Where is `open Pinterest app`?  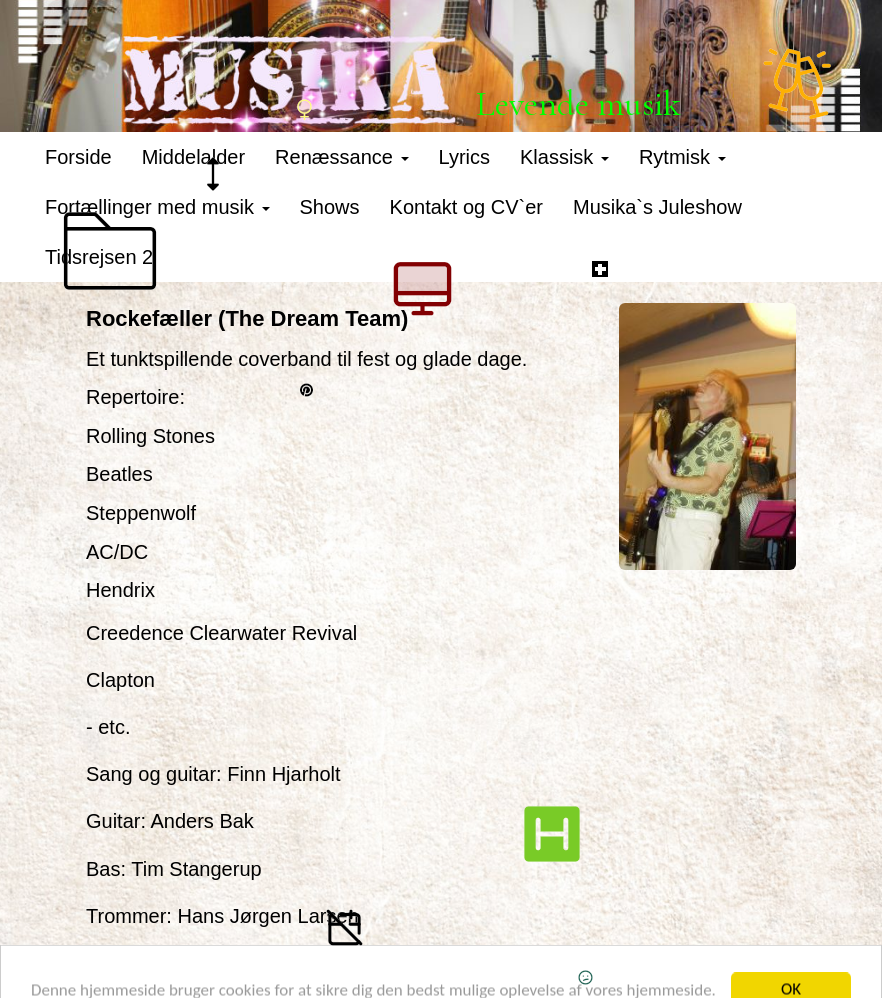
open Pinterest app is located at coordinates (306, 390).